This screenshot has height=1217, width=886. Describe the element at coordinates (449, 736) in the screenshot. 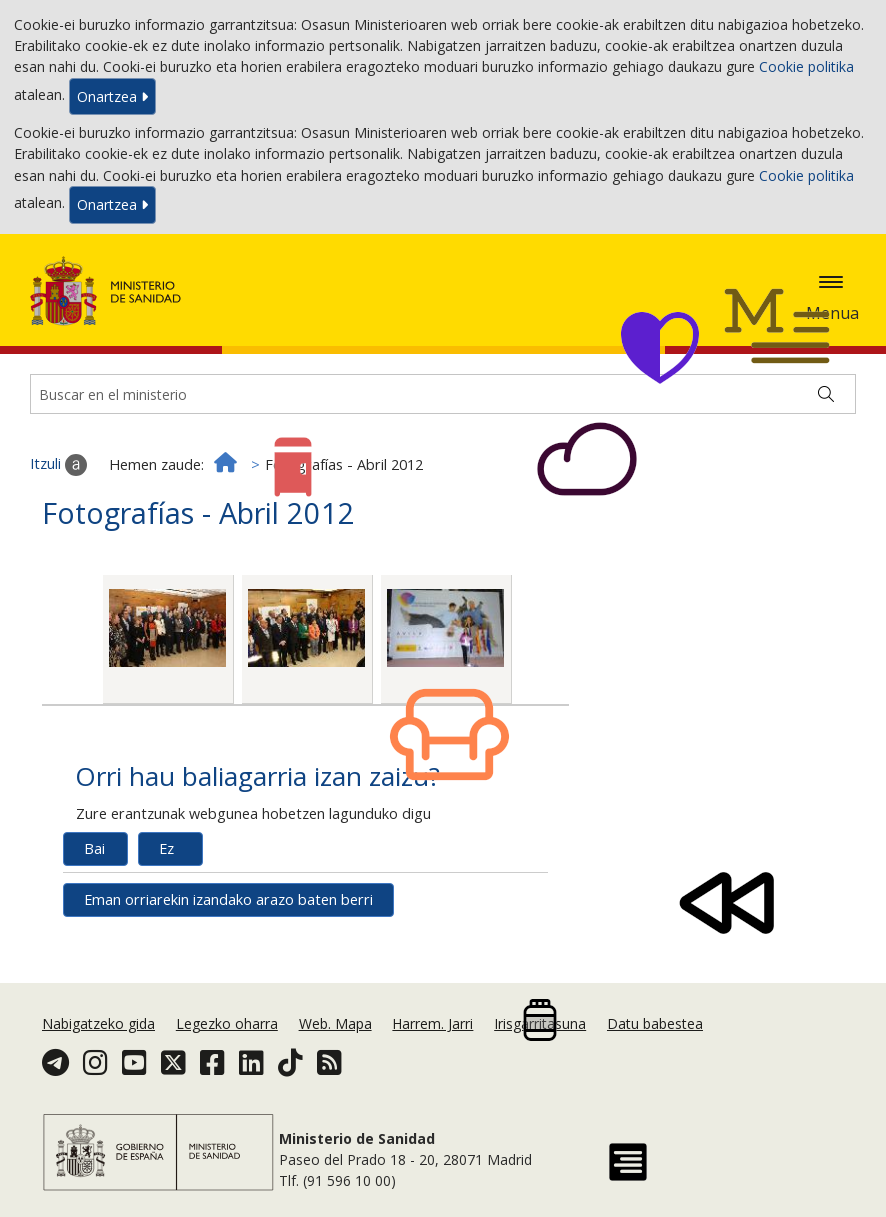

I see `browse furniture or home decor` at that location.